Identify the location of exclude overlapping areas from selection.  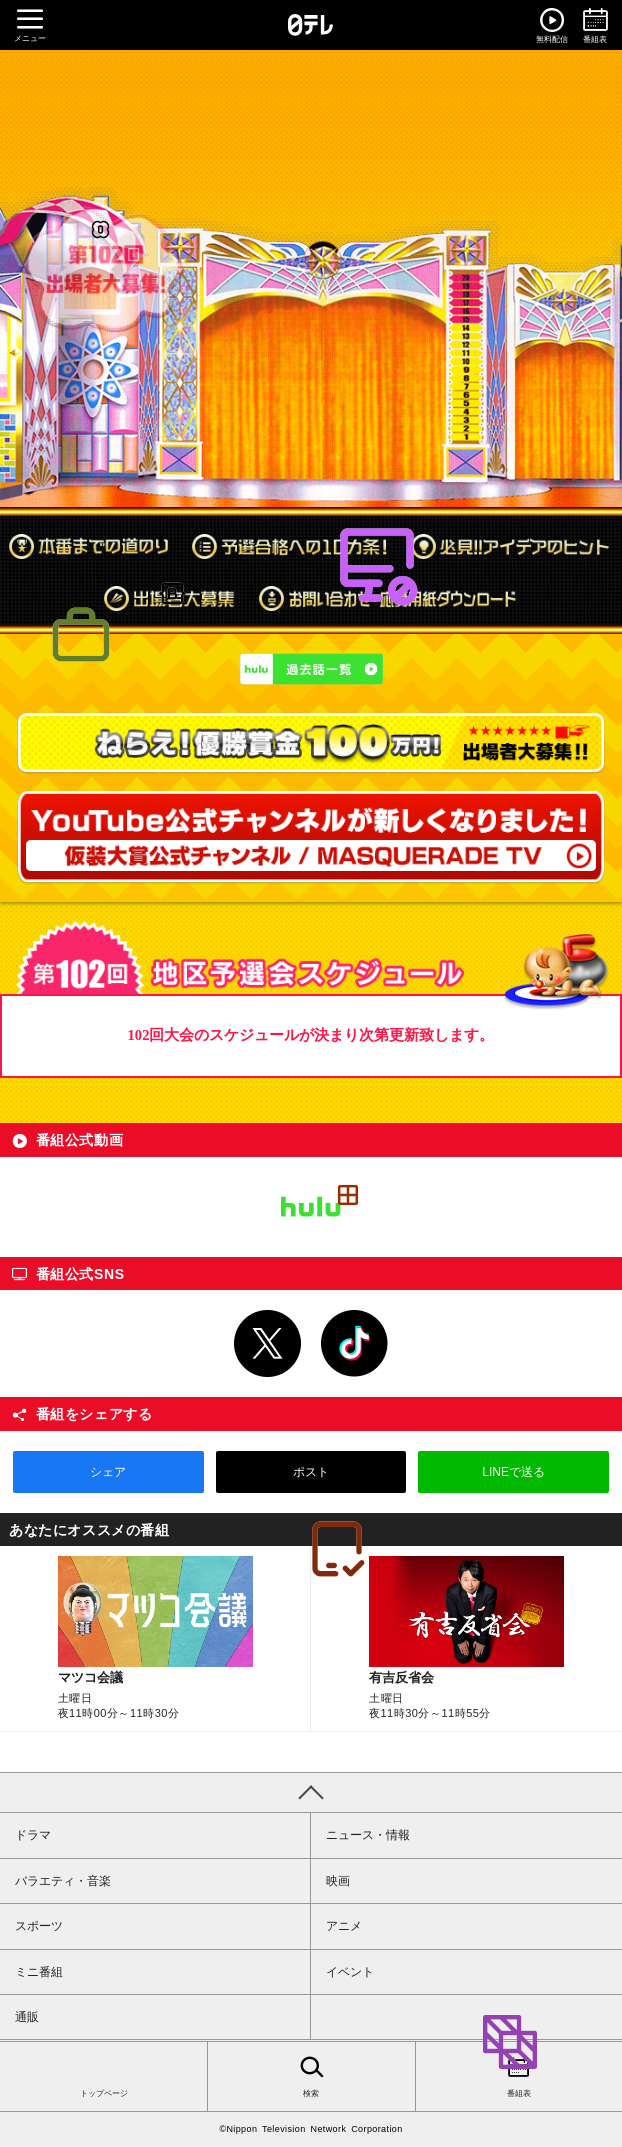
(510, 2042).